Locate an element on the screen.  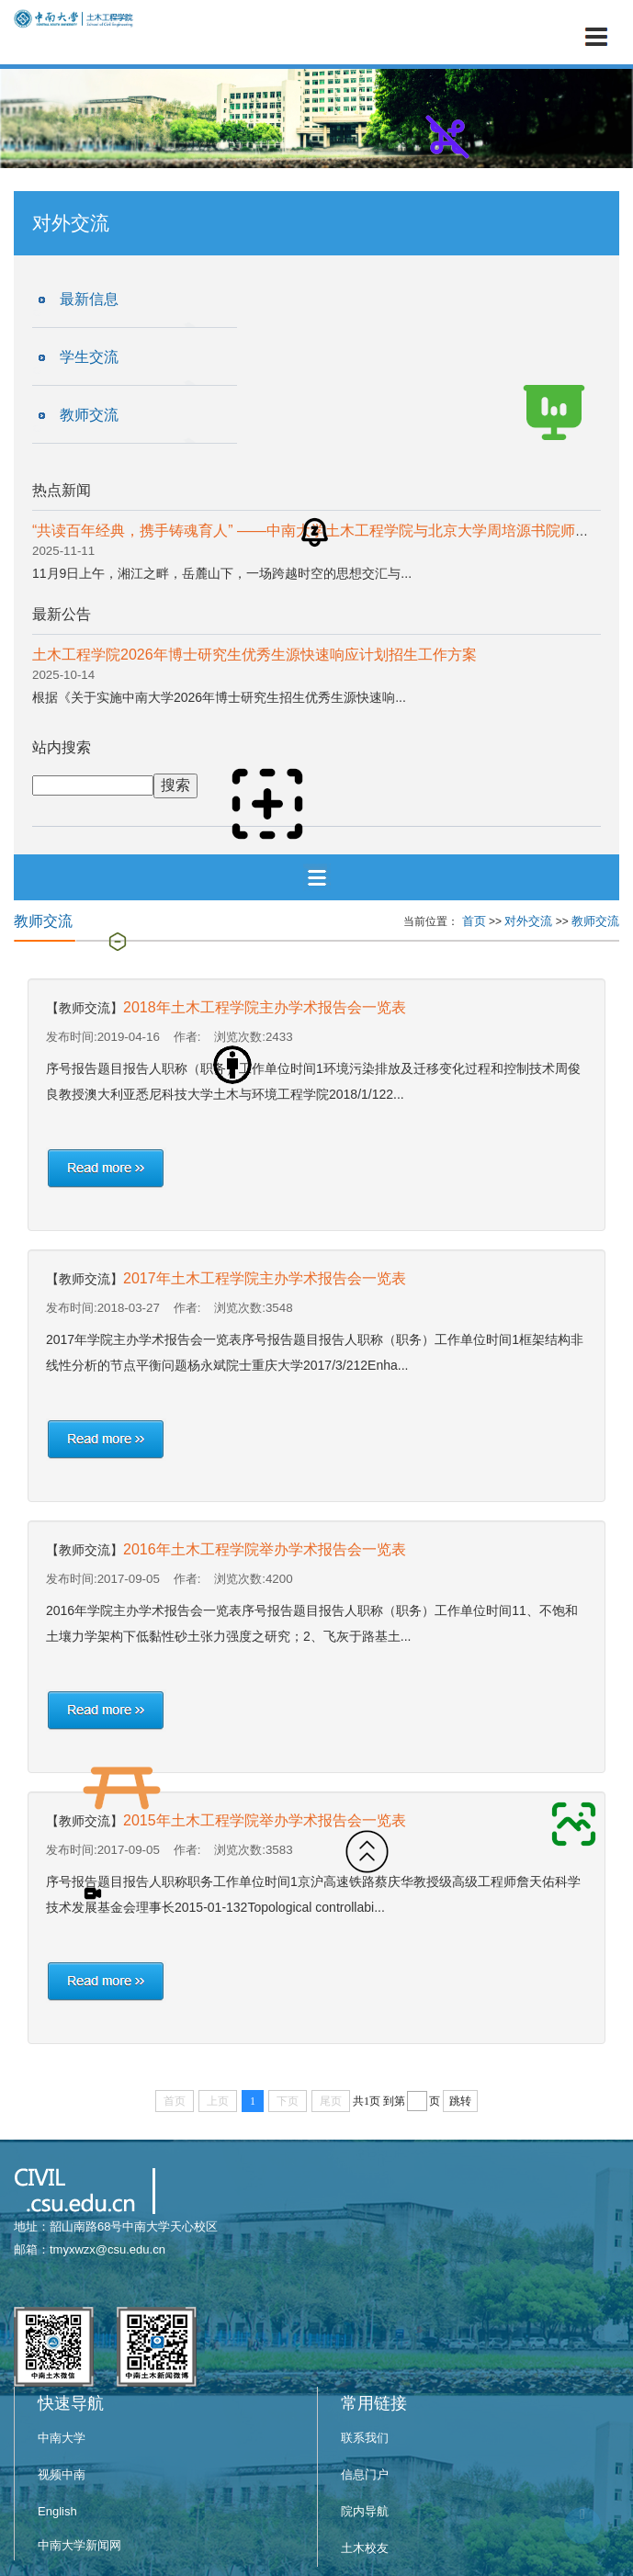
enable sleep mode or snooze notifications is located at coordinates (314, 532).